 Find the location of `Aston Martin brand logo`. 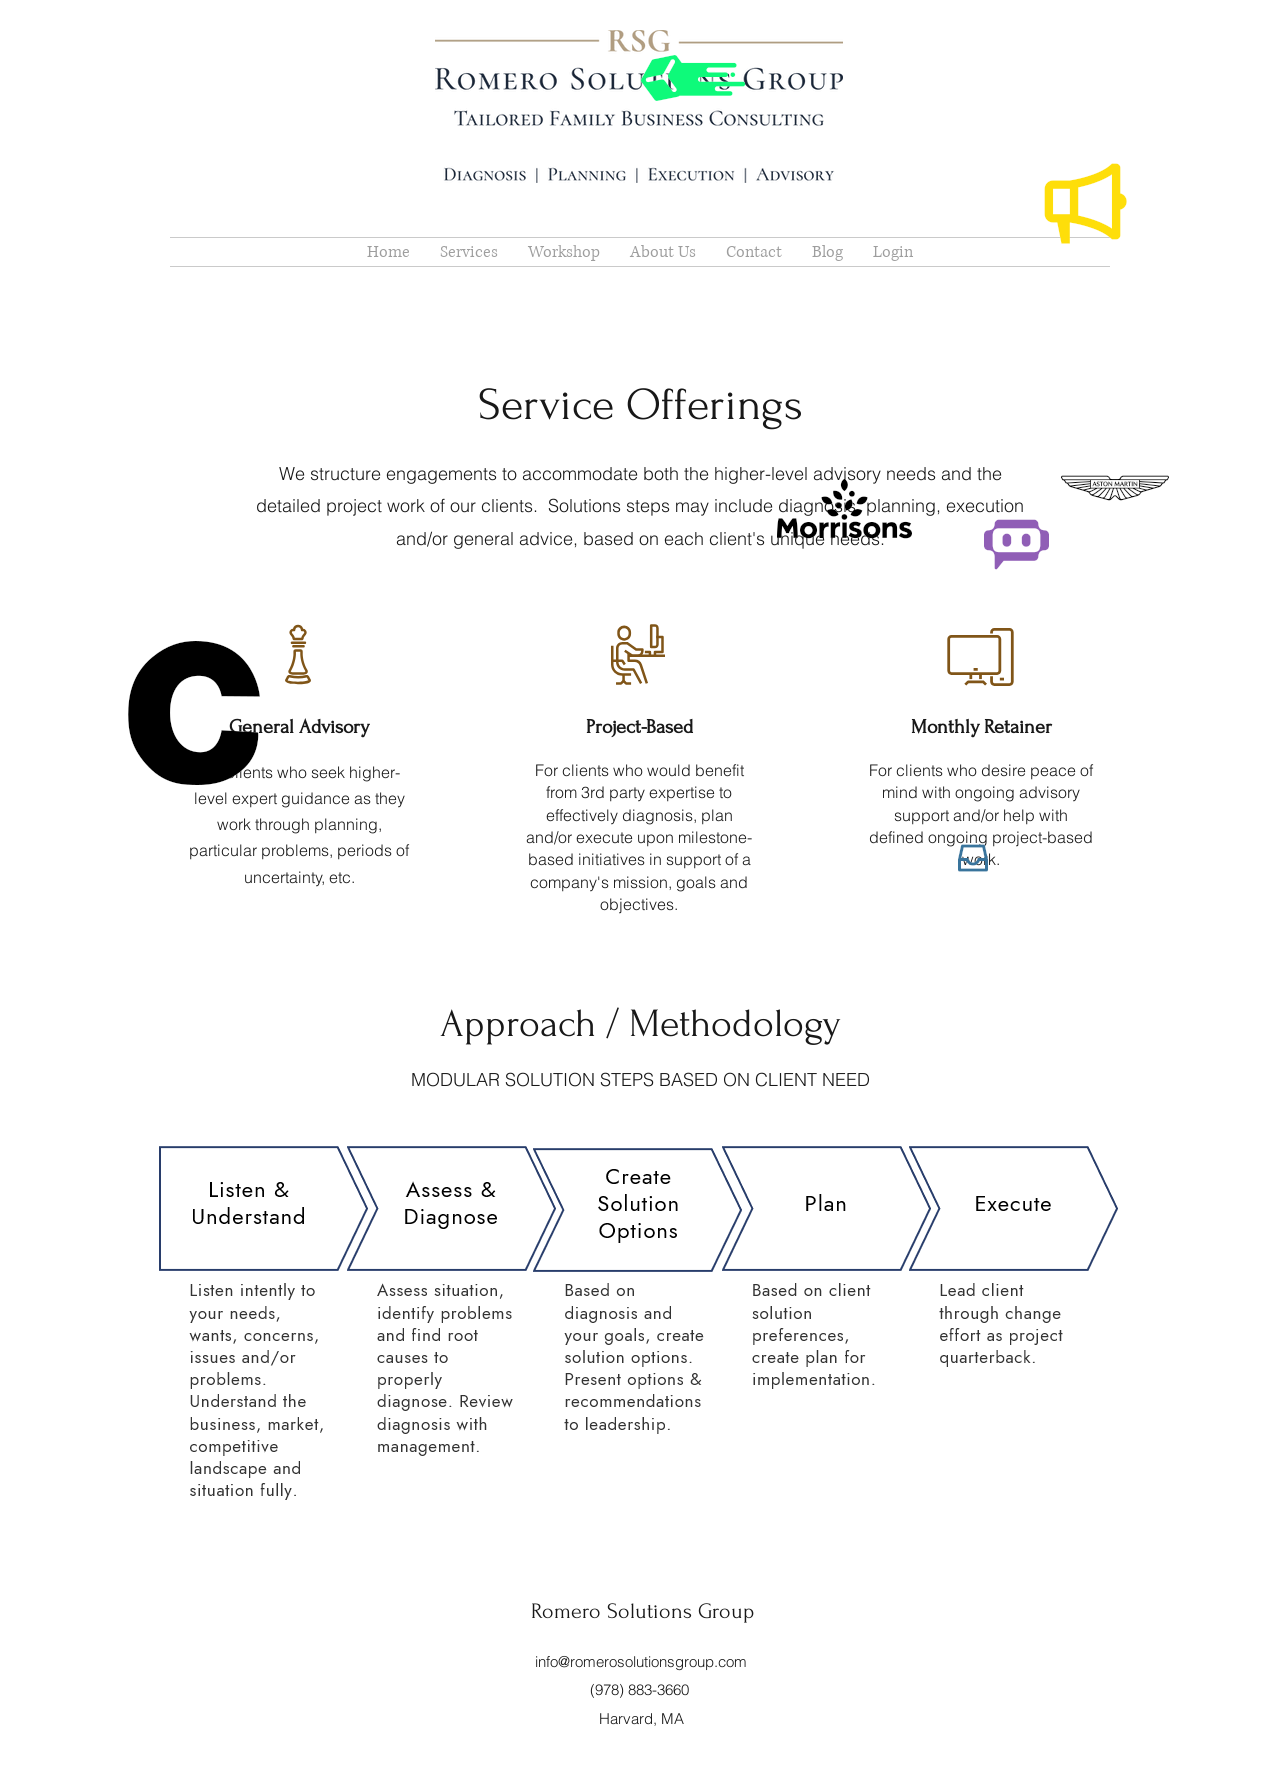

Aston Martin brand logo is located at coordinates (1115, 488).